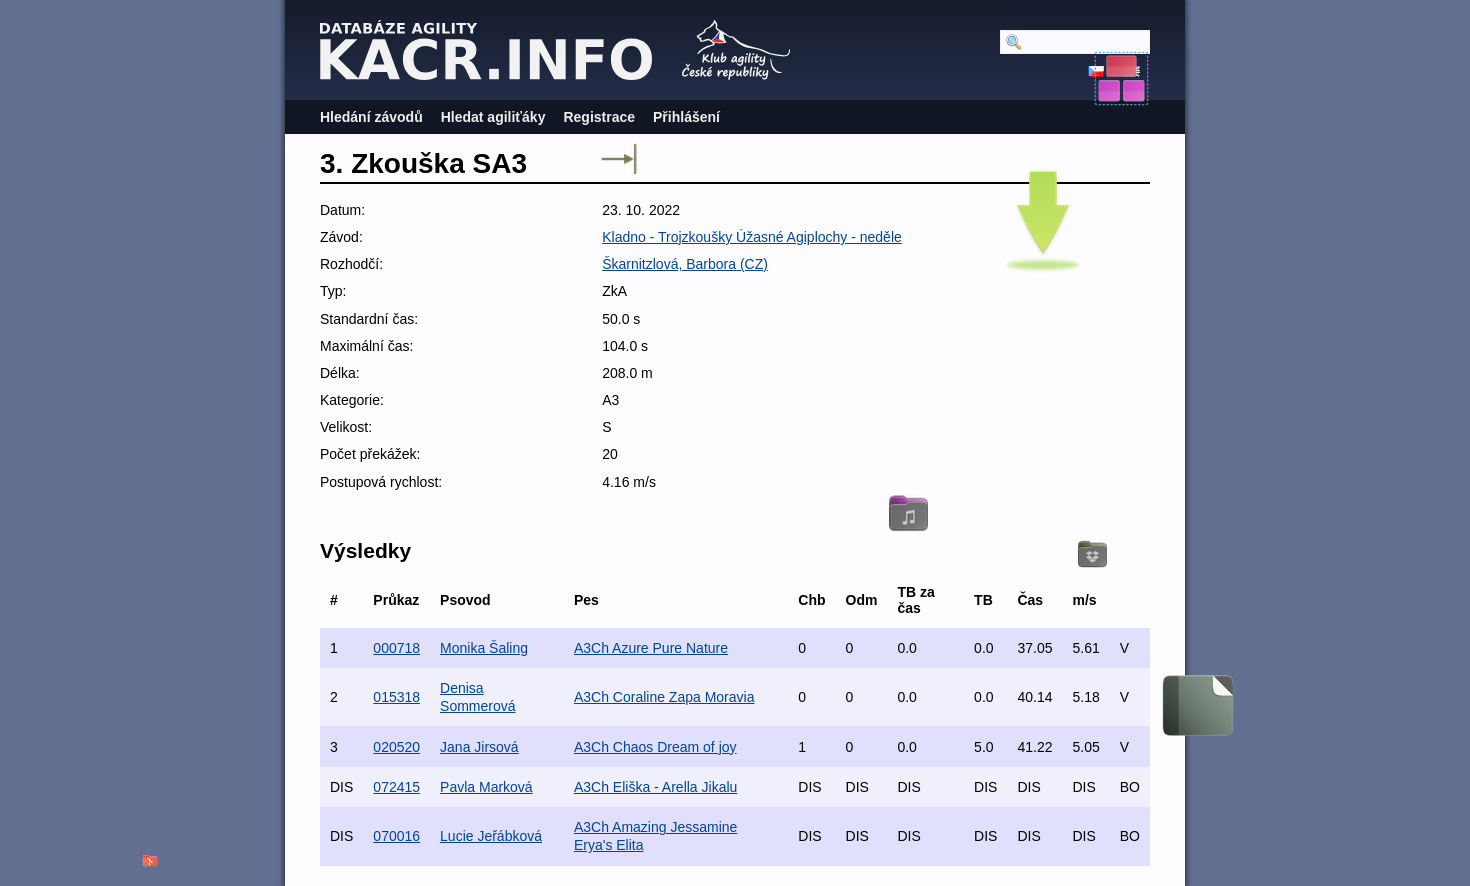 The width and height of the screenshot is (1470, 886). Describe the element at coordinates (1043, 215) in the screenshot. I see `save the current file or document` at that location.